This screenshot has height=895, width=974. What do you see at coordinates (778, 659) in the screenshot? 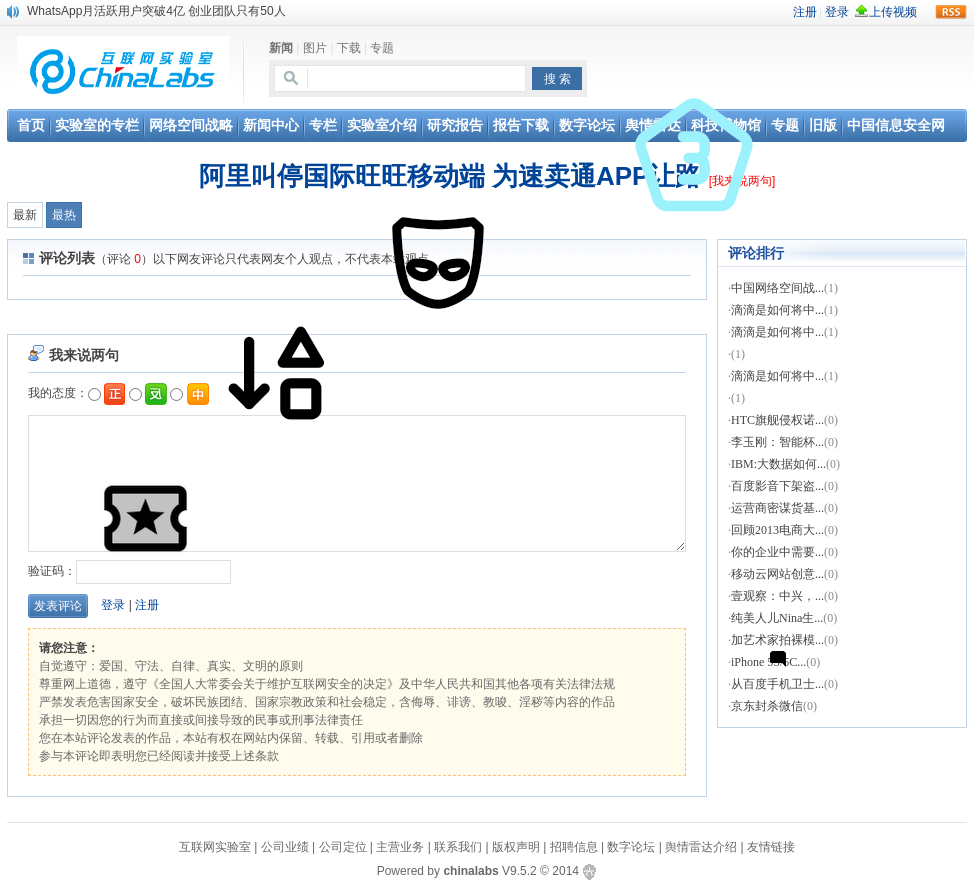
I see `open comments section` at bounding box center [778, 659].